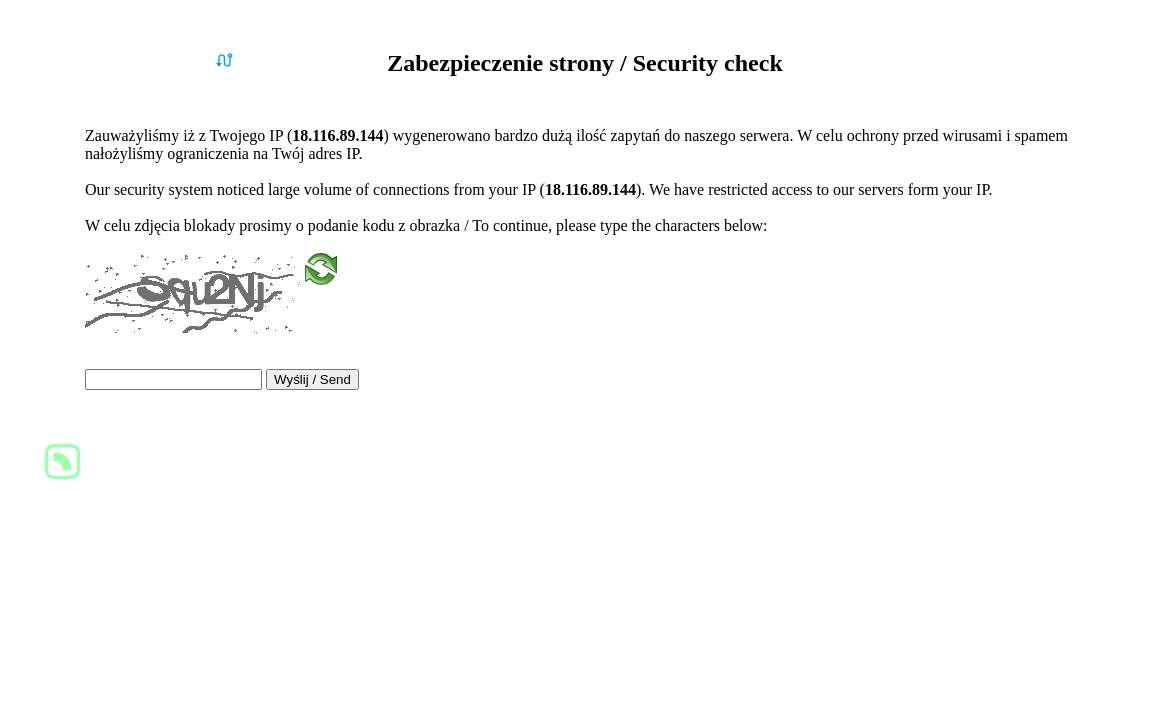 The width and height of the screenshot is (1170, 720). Describe the element at coordinates (224, 60) in the screenshot. I see `view navigation route between two points` at that location.